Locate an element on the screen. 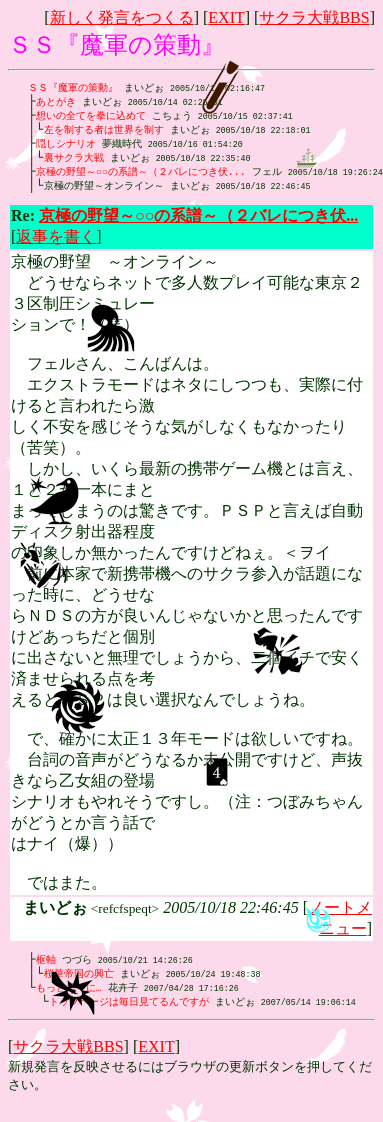  squid or octopus creature icon for a game is located at coordinates (111, 328).